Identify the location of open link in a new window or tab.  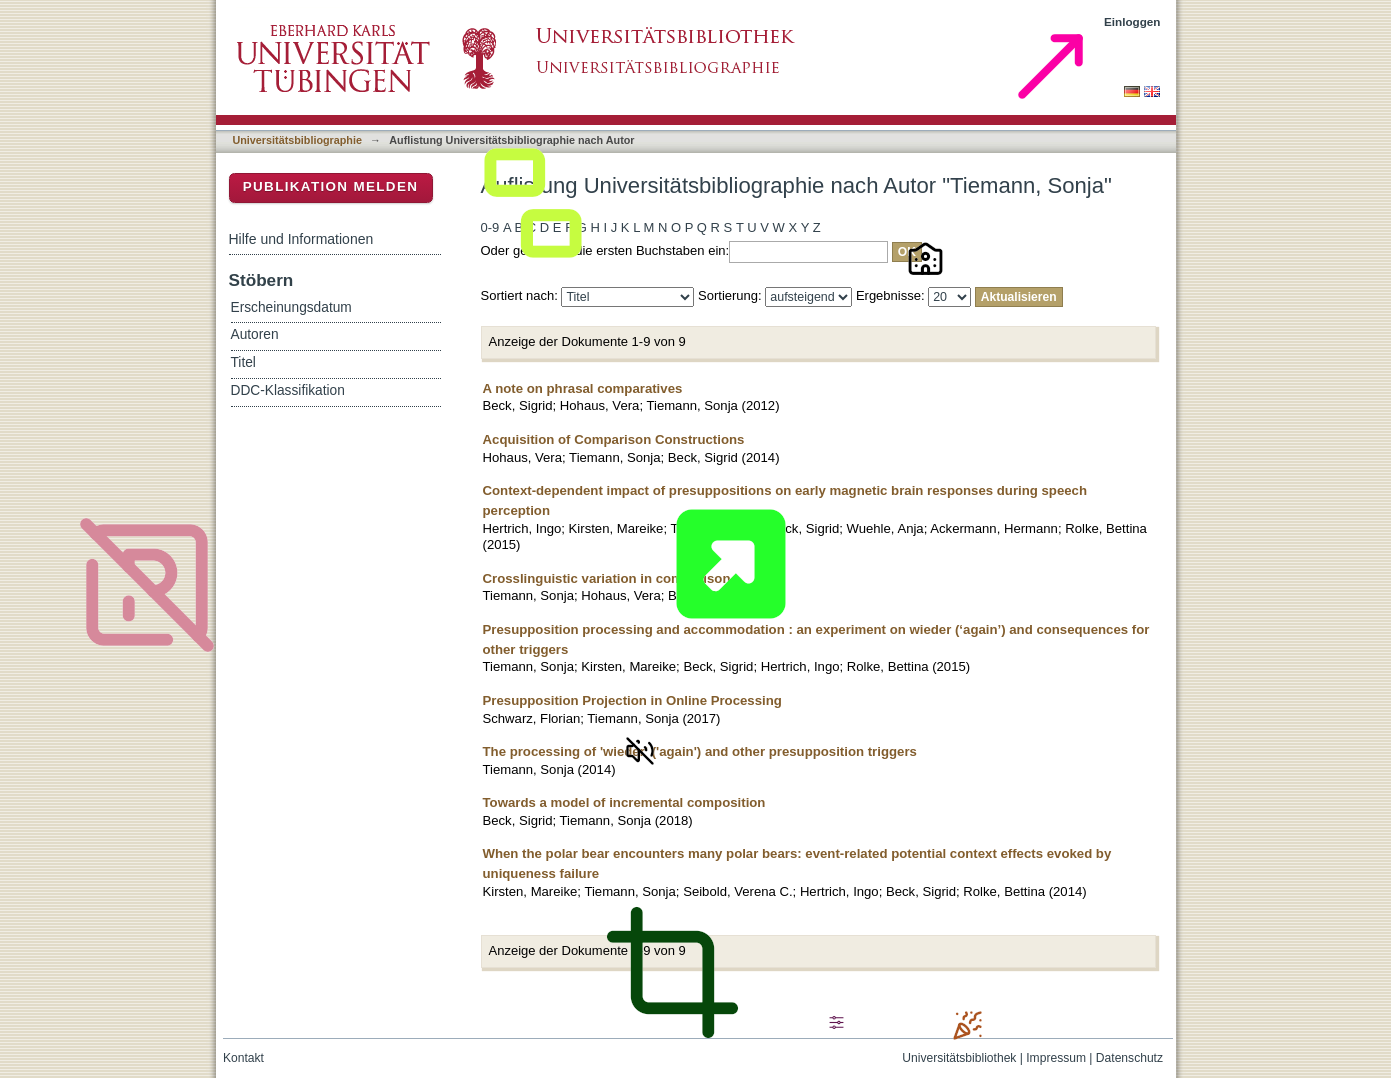
(731, 564).